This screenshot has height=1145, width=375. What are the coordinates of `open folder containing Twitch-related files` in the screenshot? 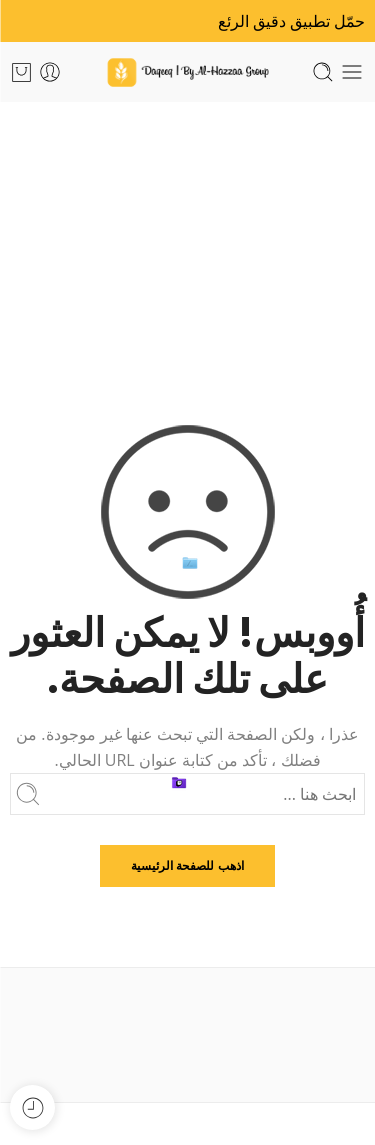 It's located at (179, 783).